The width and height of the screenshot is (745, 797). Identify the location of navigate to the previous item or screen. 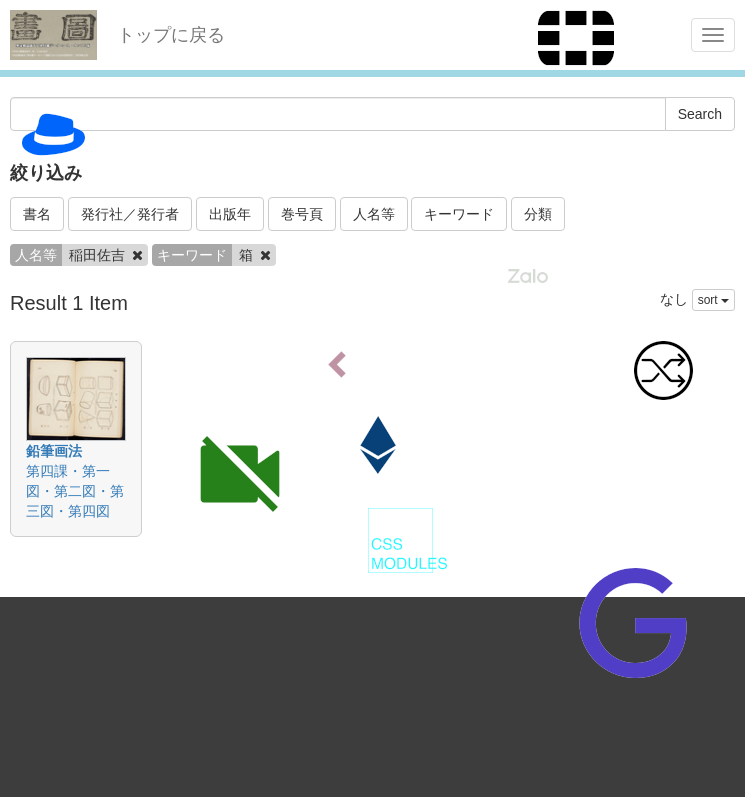
(337, 364).